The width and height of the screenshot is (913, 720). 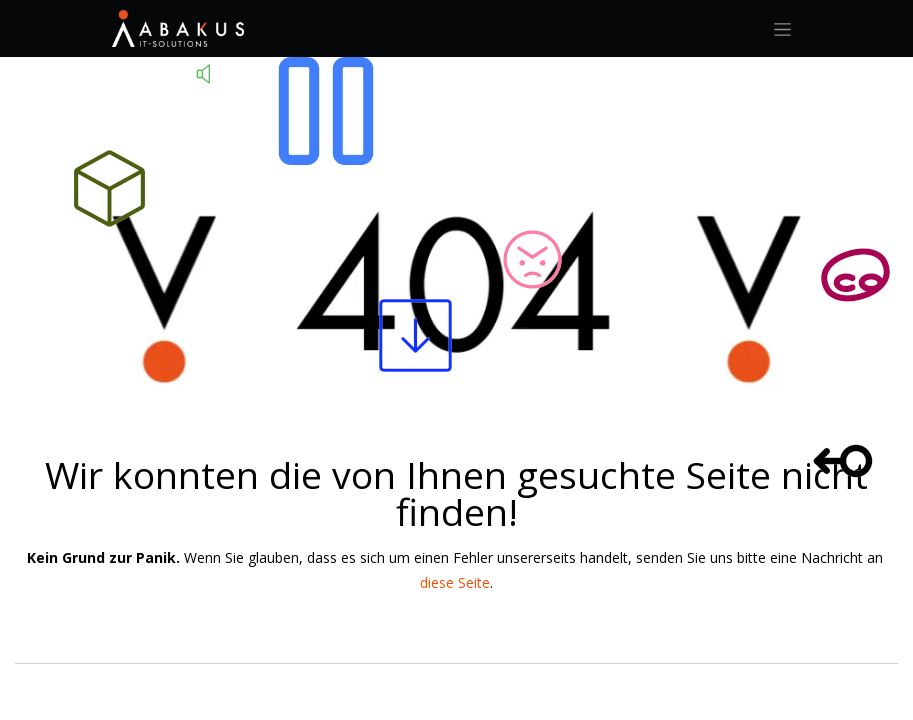 I want to click on speaker with no audio output, so click(x=207, y=74).